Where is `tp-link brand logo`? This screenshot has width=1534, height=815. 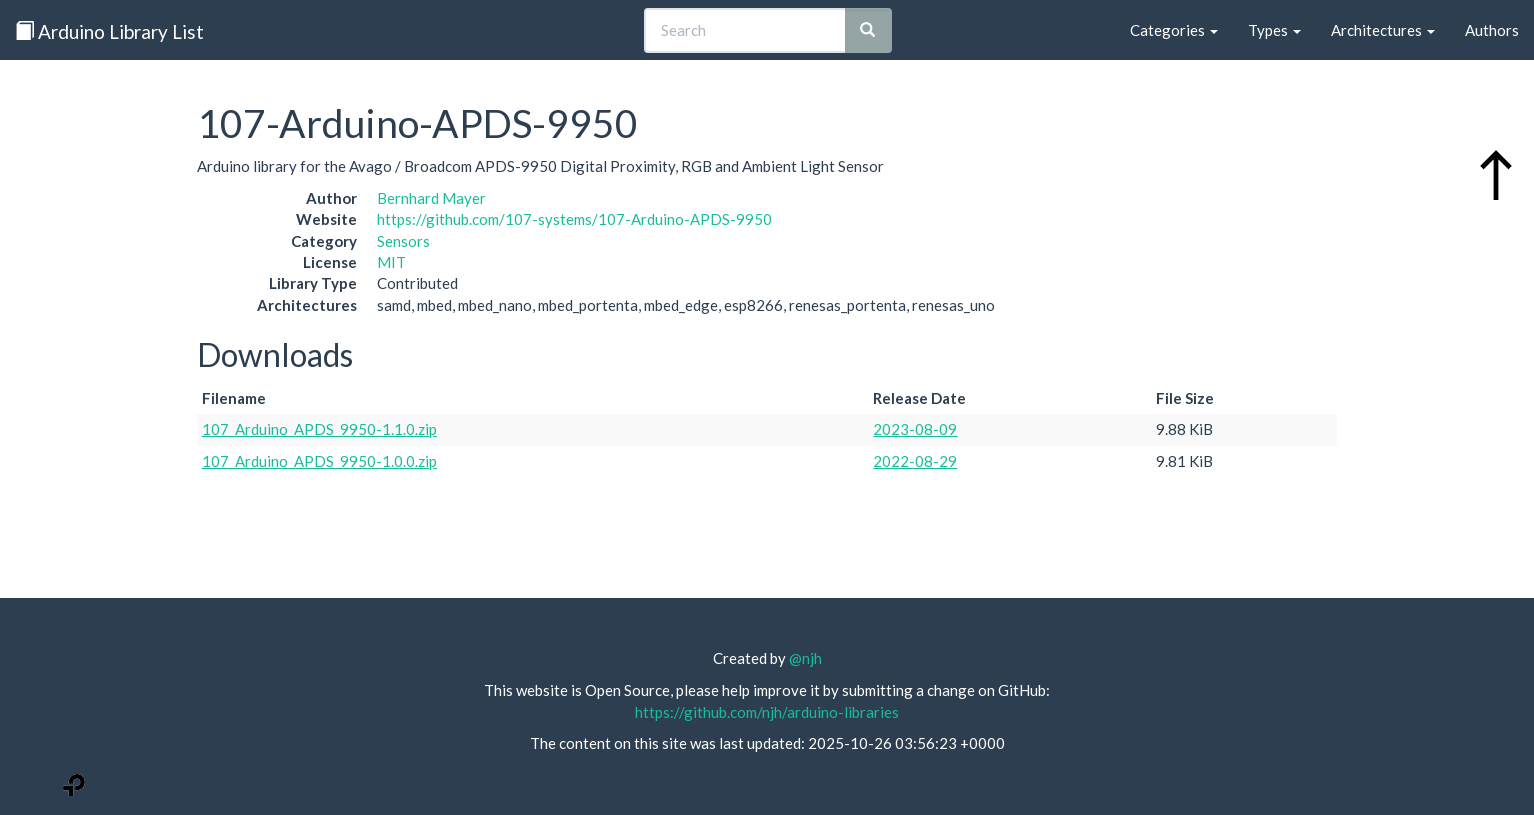
tp-link brand logo is located at coordinates (74, 785).